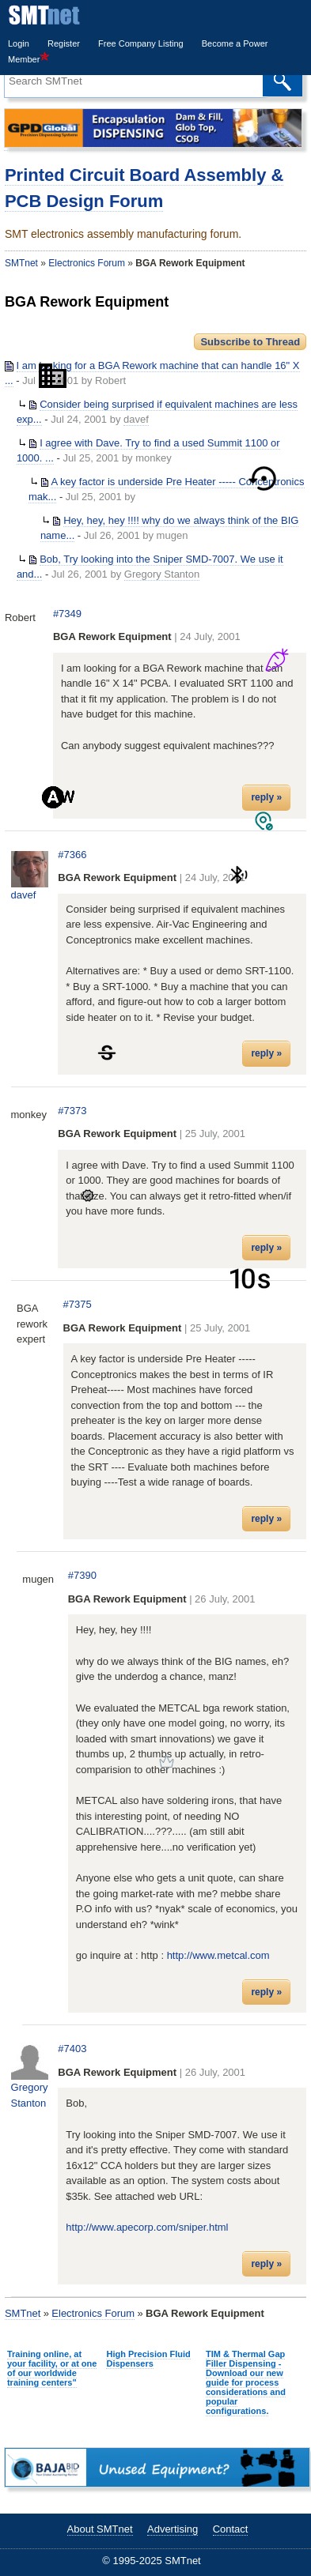 Image resolution: width=311 pixels, height=2576 pixels. I want to click on browse vegetable or produce category, so click(276, 660).